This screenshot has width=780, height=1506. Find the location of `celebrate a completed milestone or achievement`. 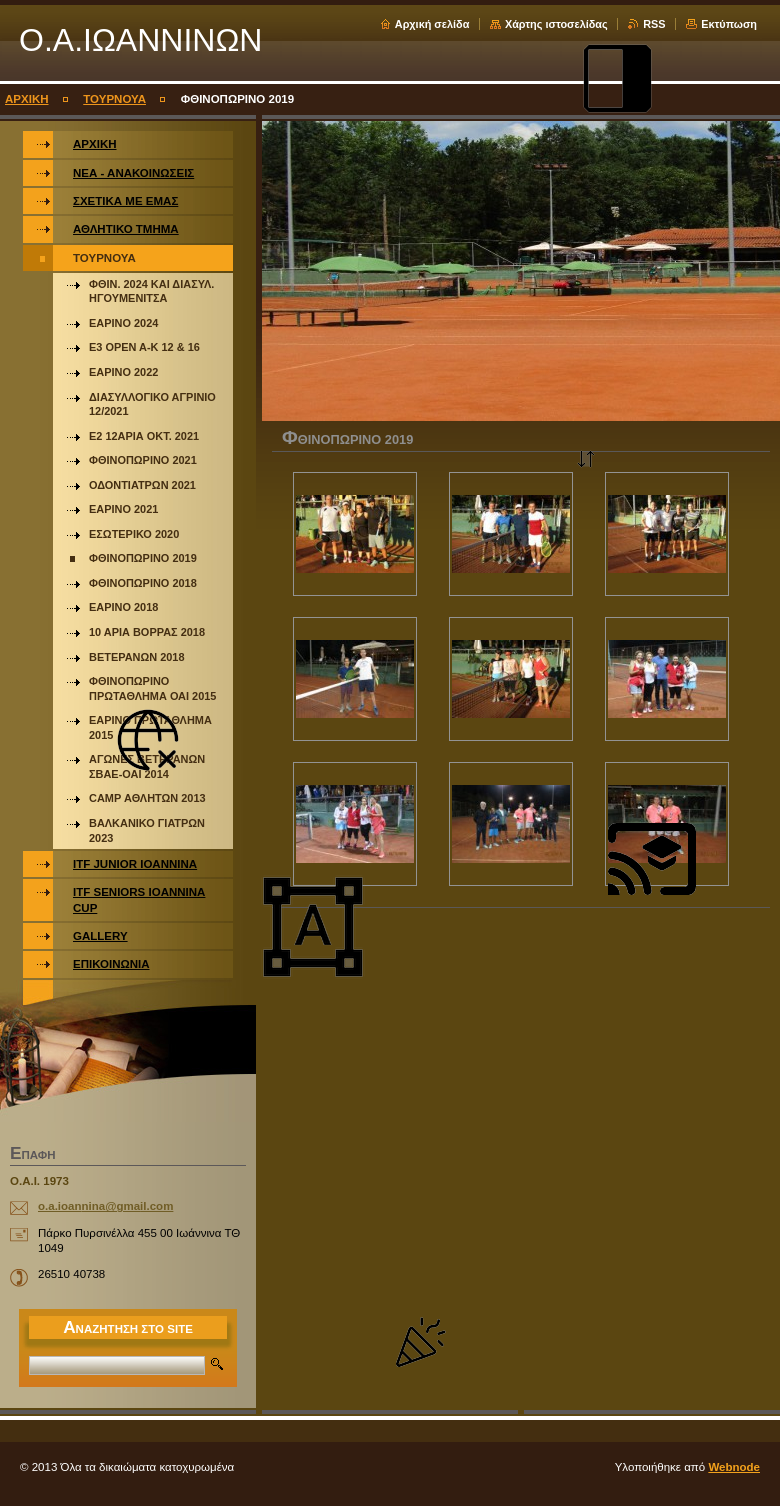

celebrate a completed milestone or achievement is located at coordinates (418, 1345).